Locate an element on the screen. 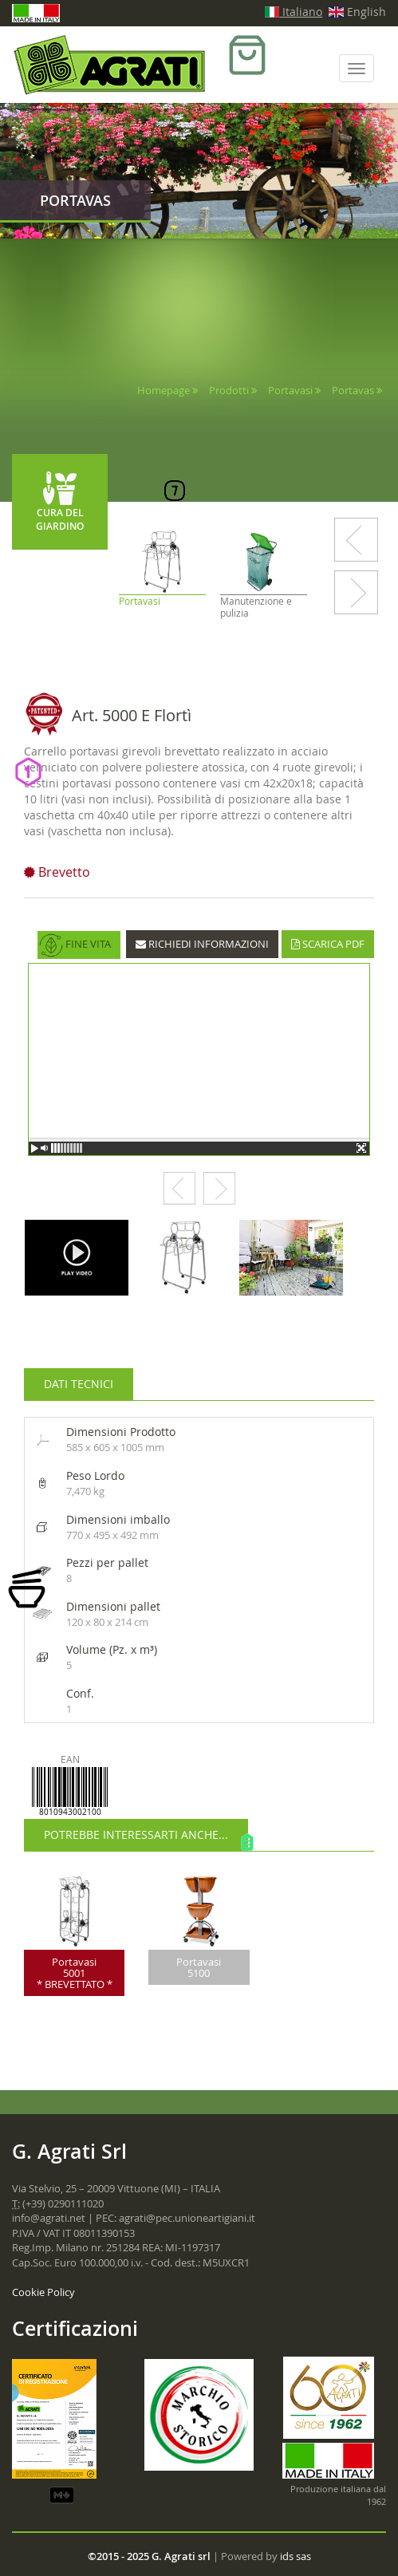 This screenshot has width=398, height=2576. browse asian cuisine restaurants is located at coordinates (26, 1589).